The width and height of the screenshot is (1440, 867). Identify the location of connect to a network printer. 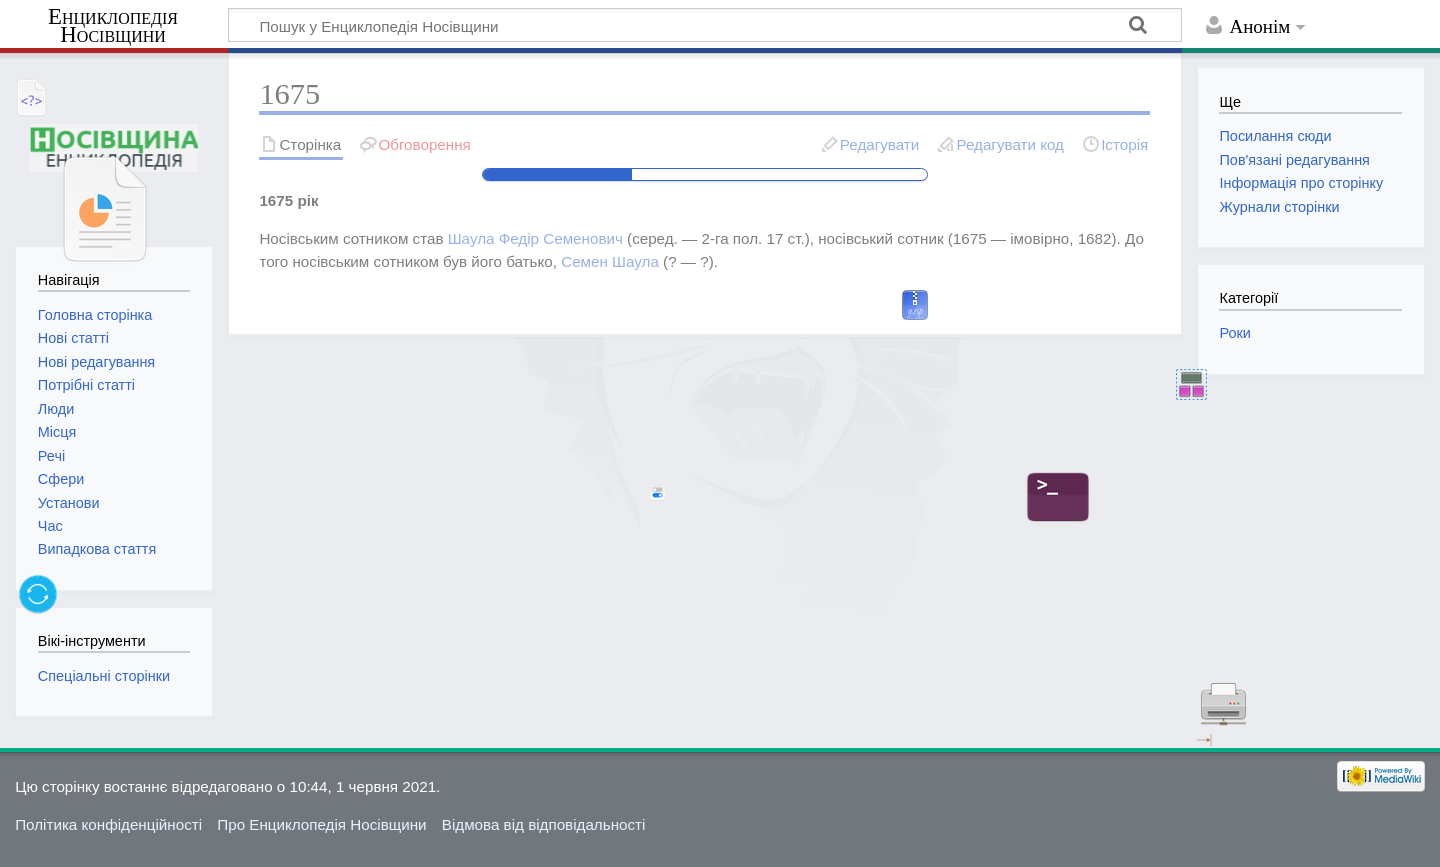
(1223, 704).